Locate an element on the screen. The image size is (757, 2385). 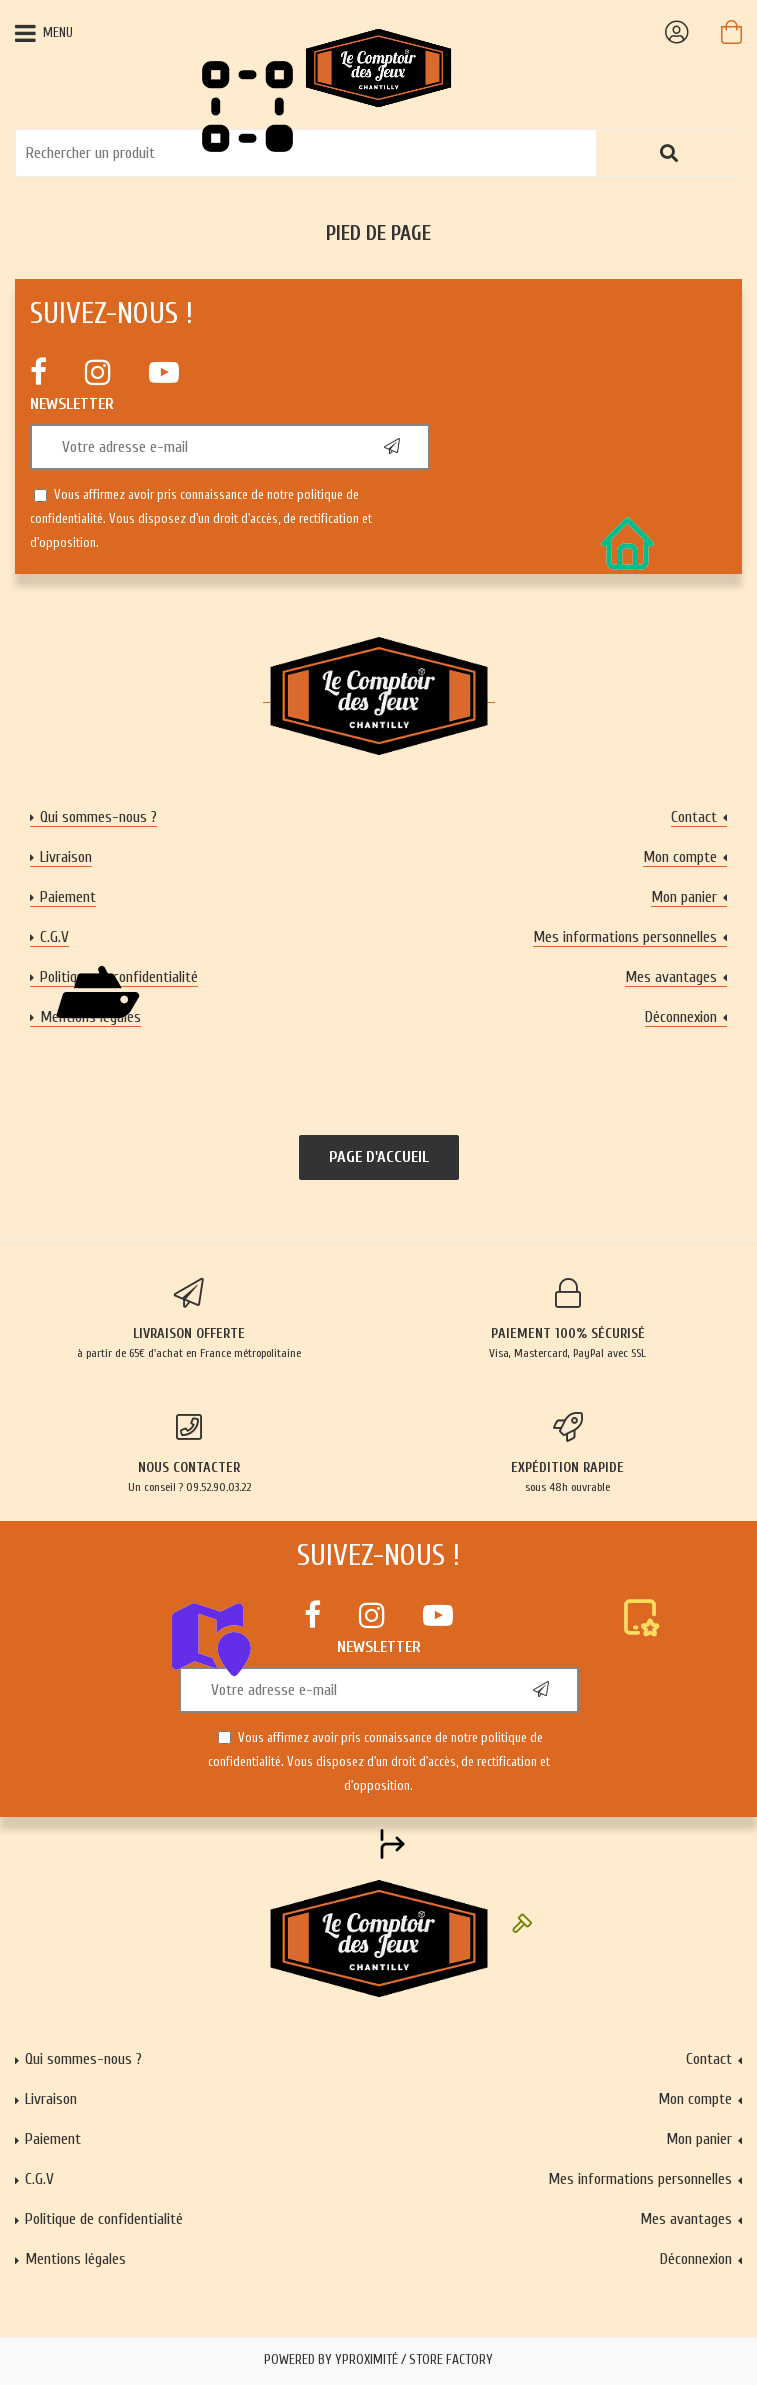
access tools or settings is located at coordinates (522, 1923).